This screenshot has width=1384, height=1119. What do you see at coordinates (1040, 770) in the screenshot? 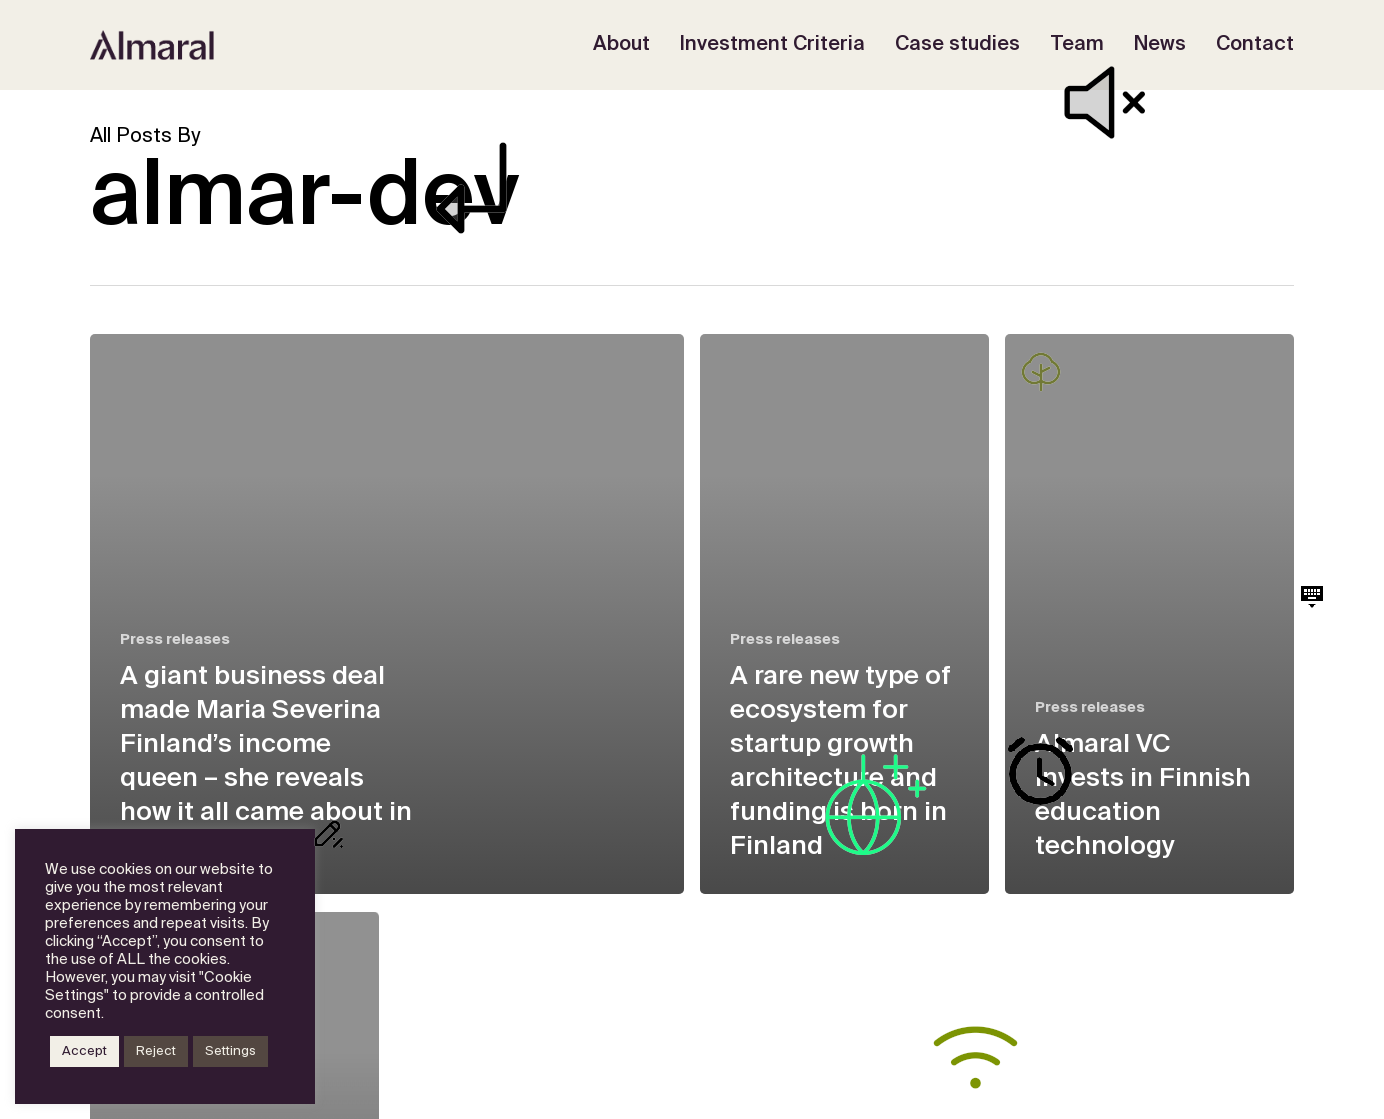
I see `set or view alarms` at bounding box center [1040, 770].